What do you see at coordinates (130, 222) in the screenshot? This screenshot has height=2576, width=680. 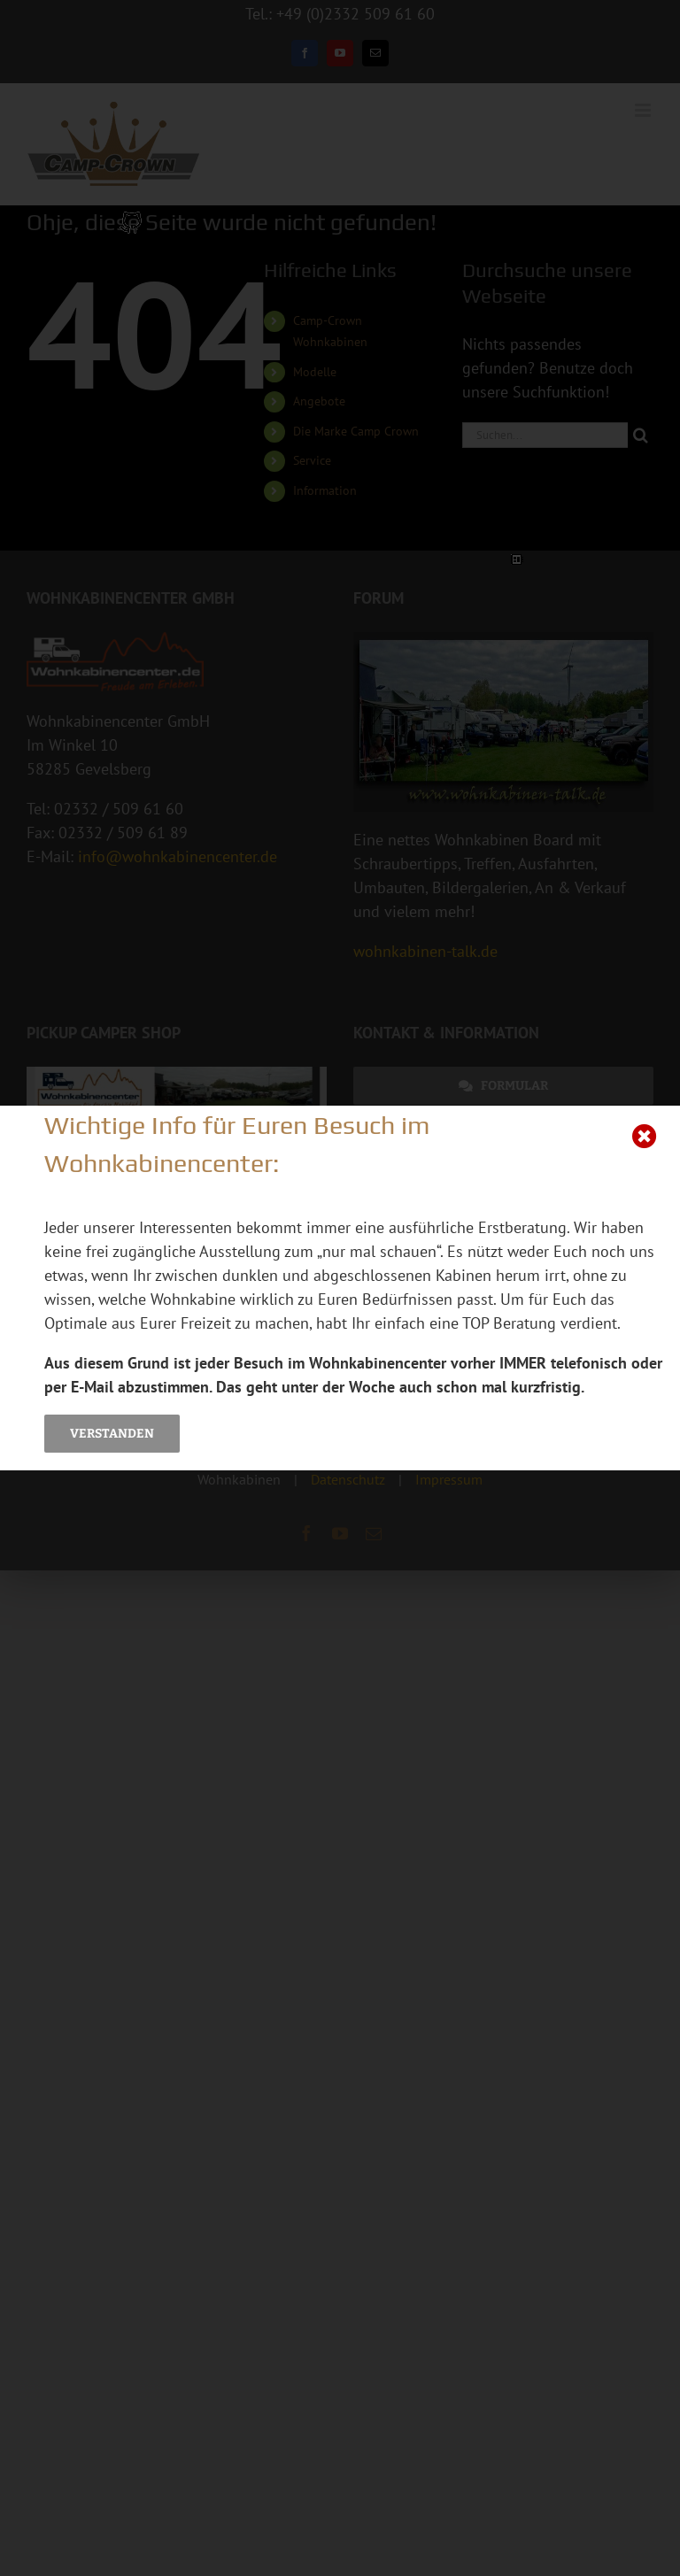 I see `view project on github` at bounding box center [130, 222].